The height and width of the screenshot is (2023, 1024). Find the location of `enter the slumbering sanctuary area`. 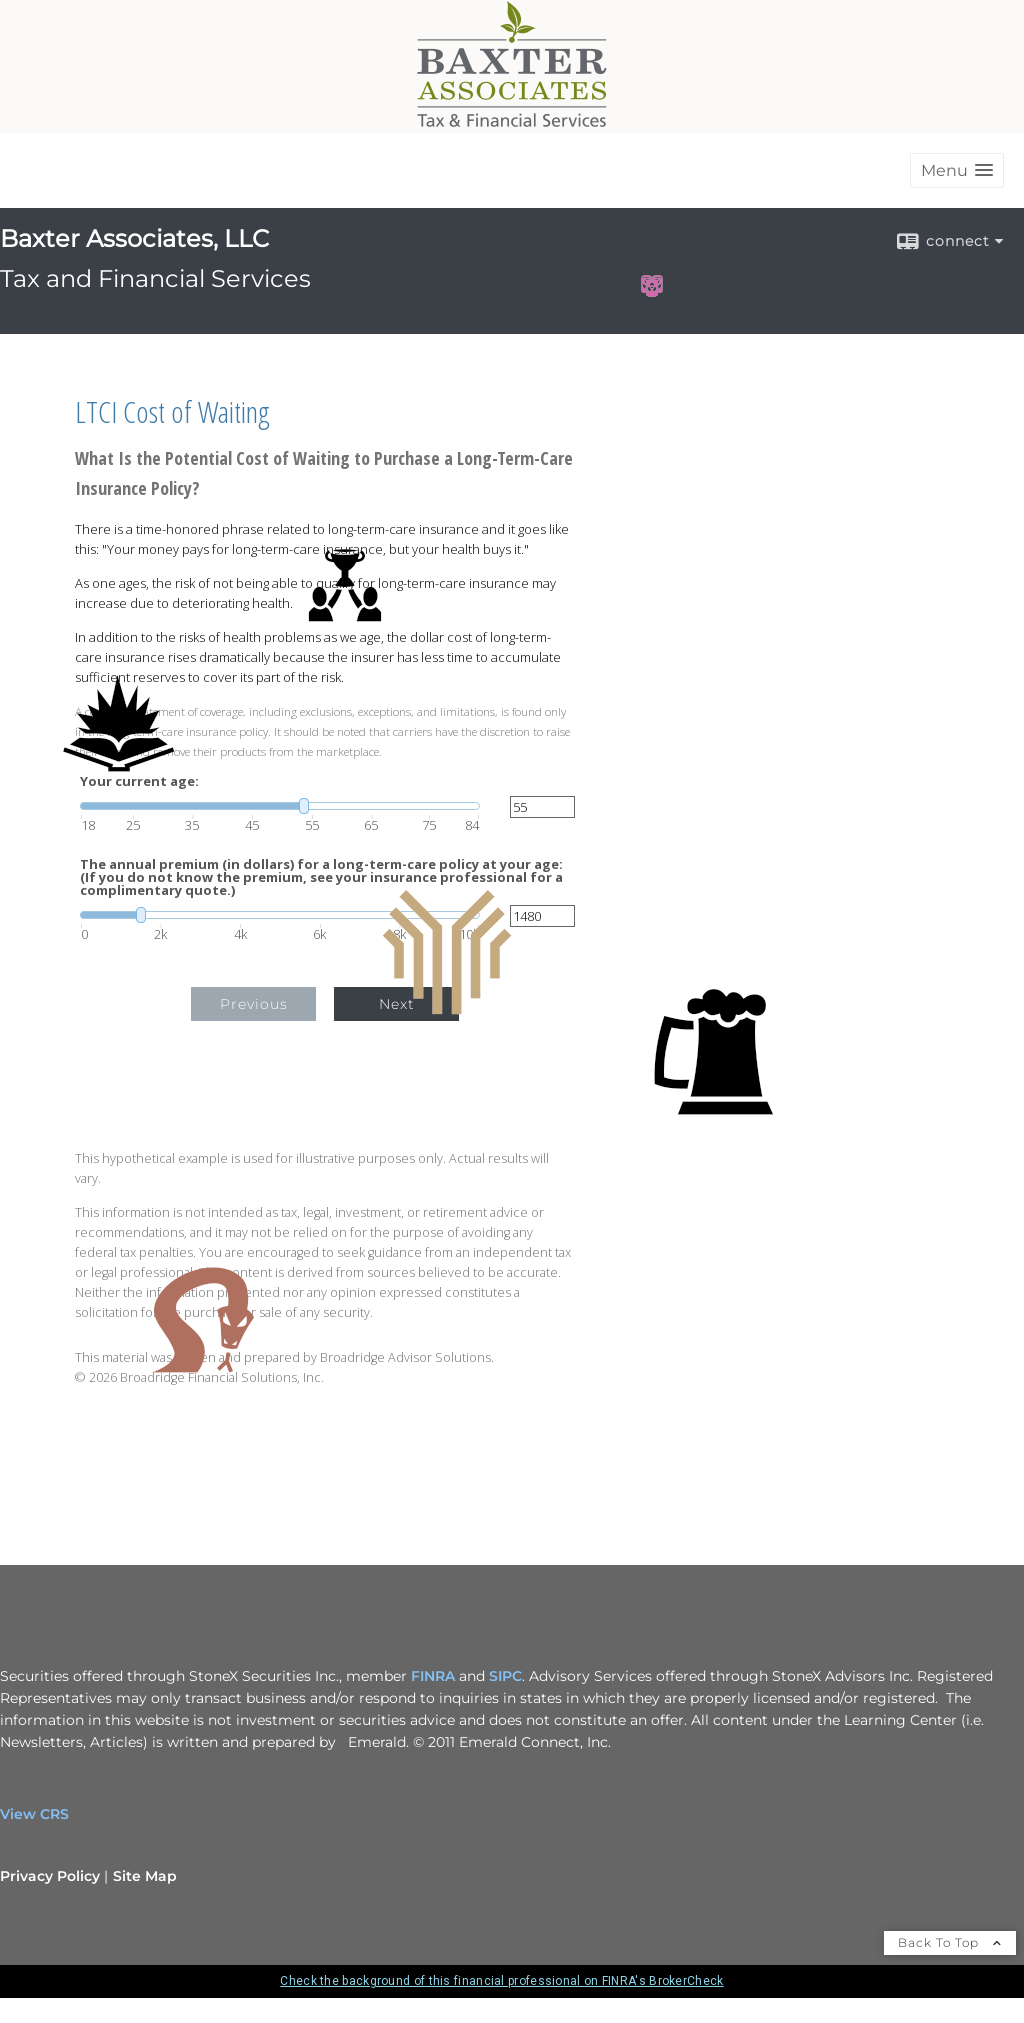

enter the slumbering sanctuary area is located at coordinates (447, 952).